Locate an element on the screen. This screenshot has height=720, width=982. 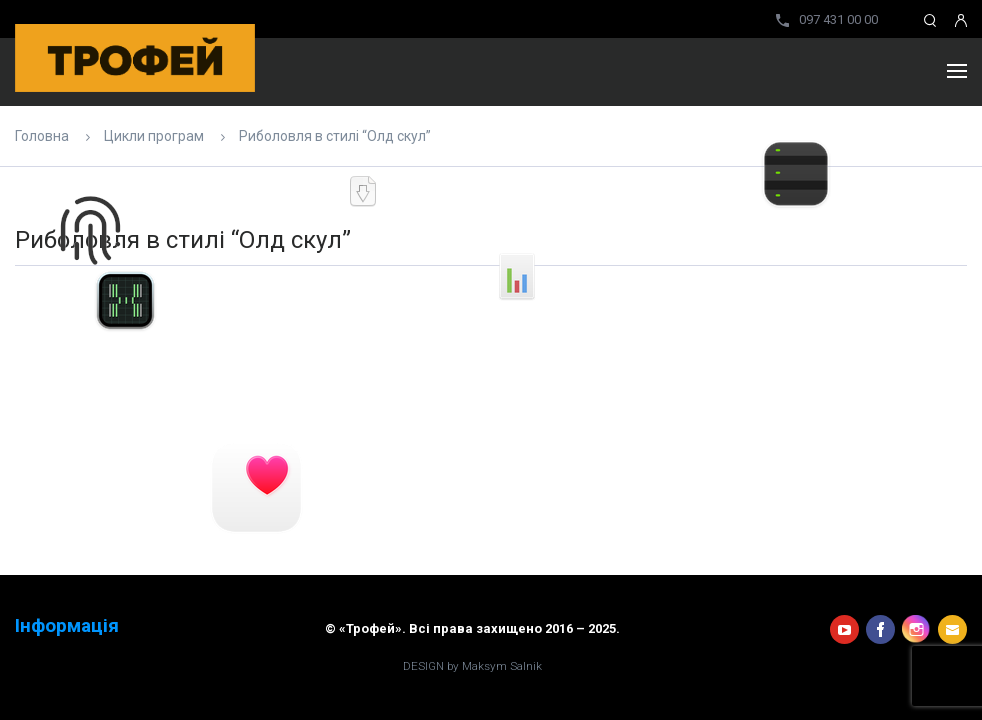
open an opendocument chart template file is located at coordinates (517, 276).